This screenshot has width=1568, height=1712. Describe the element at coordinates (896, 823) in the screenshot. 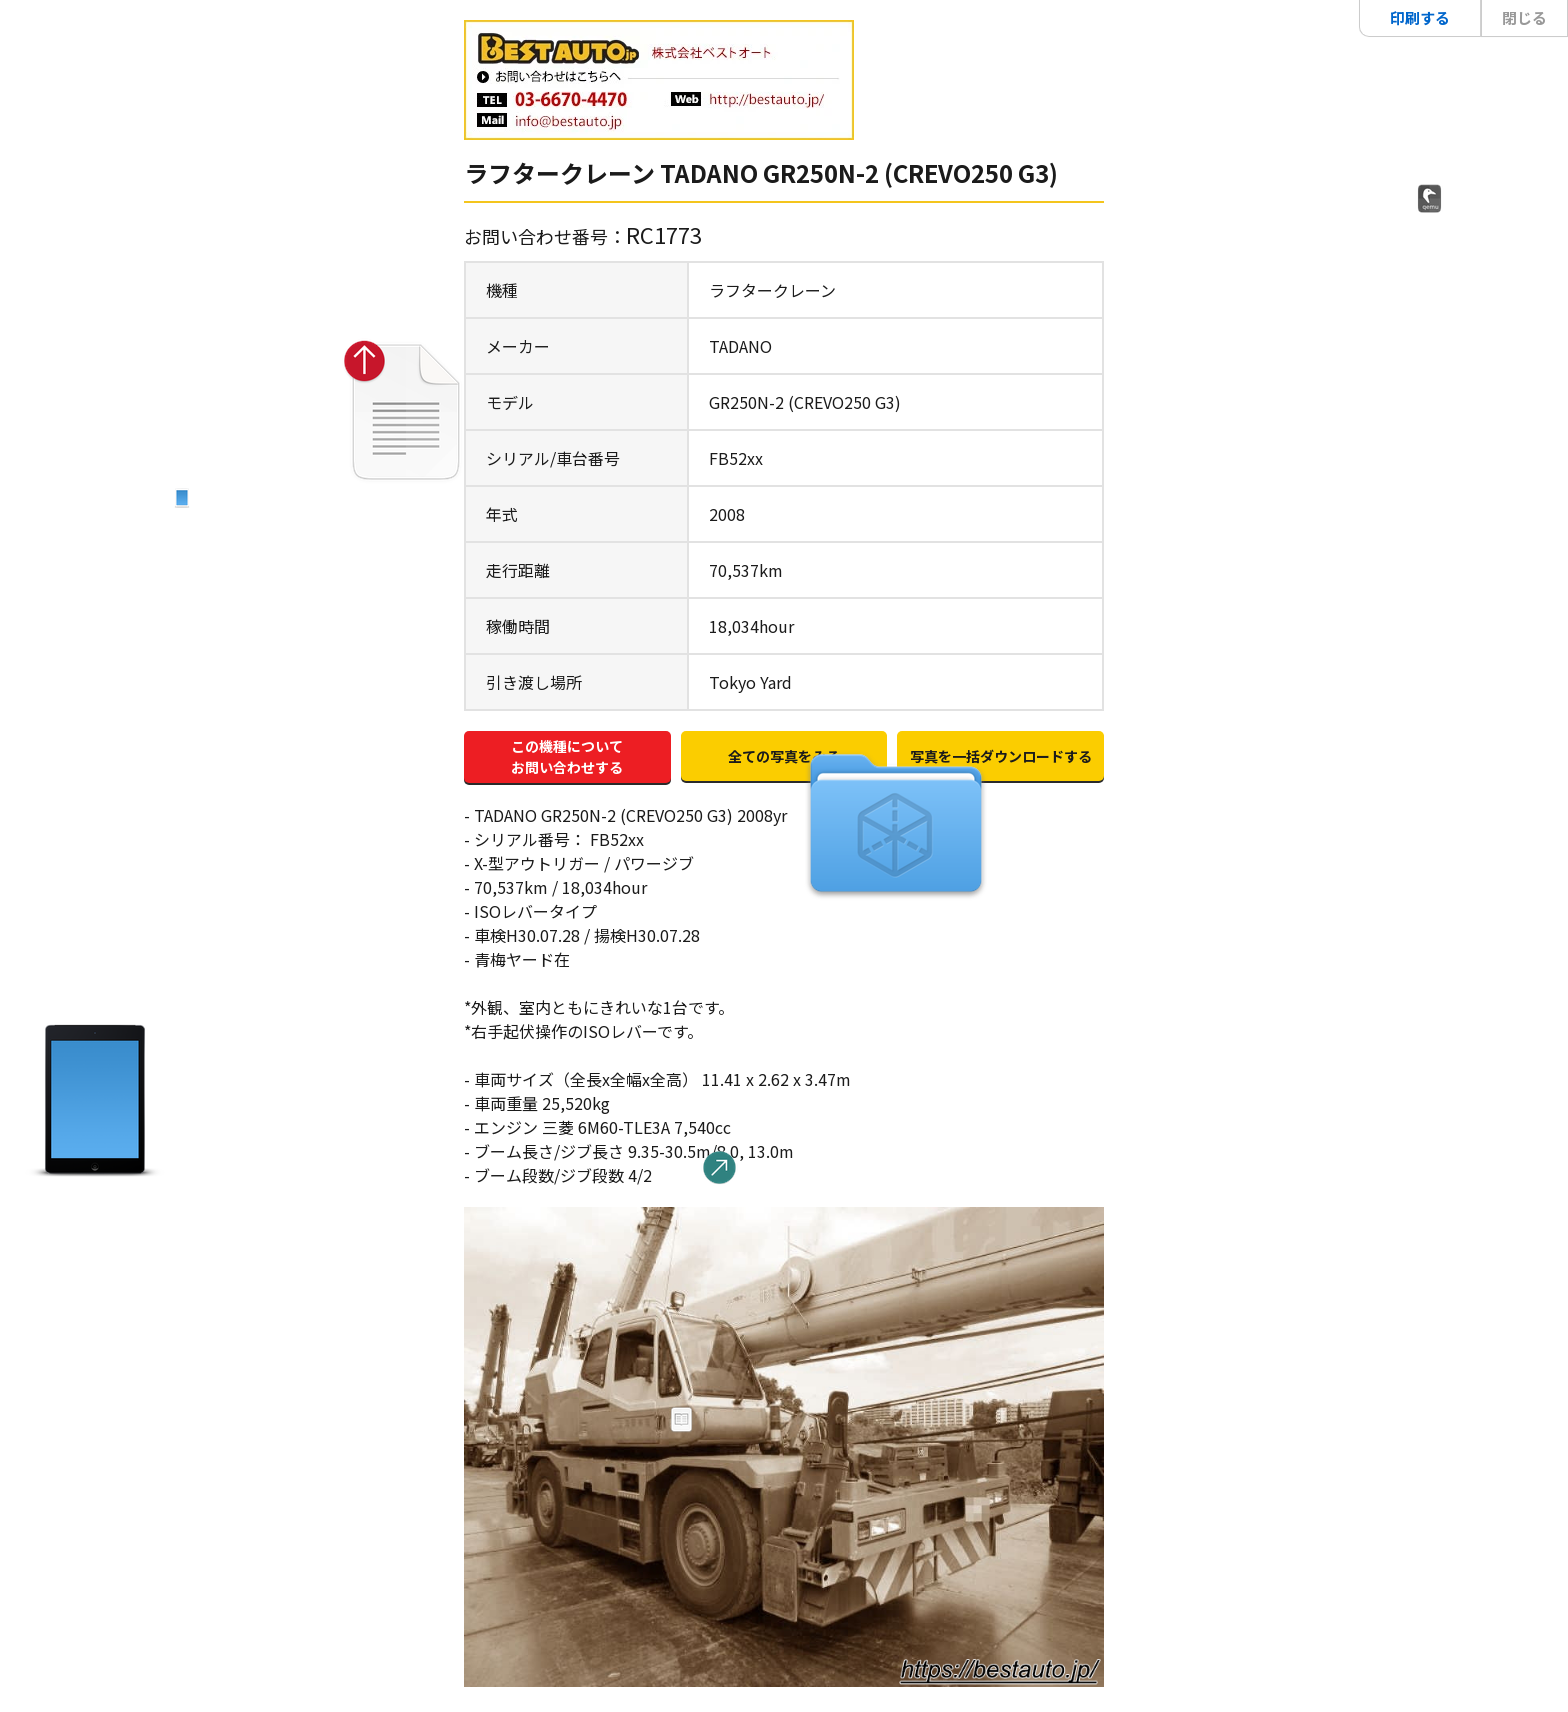

I see `open 3D files folder` at that location.